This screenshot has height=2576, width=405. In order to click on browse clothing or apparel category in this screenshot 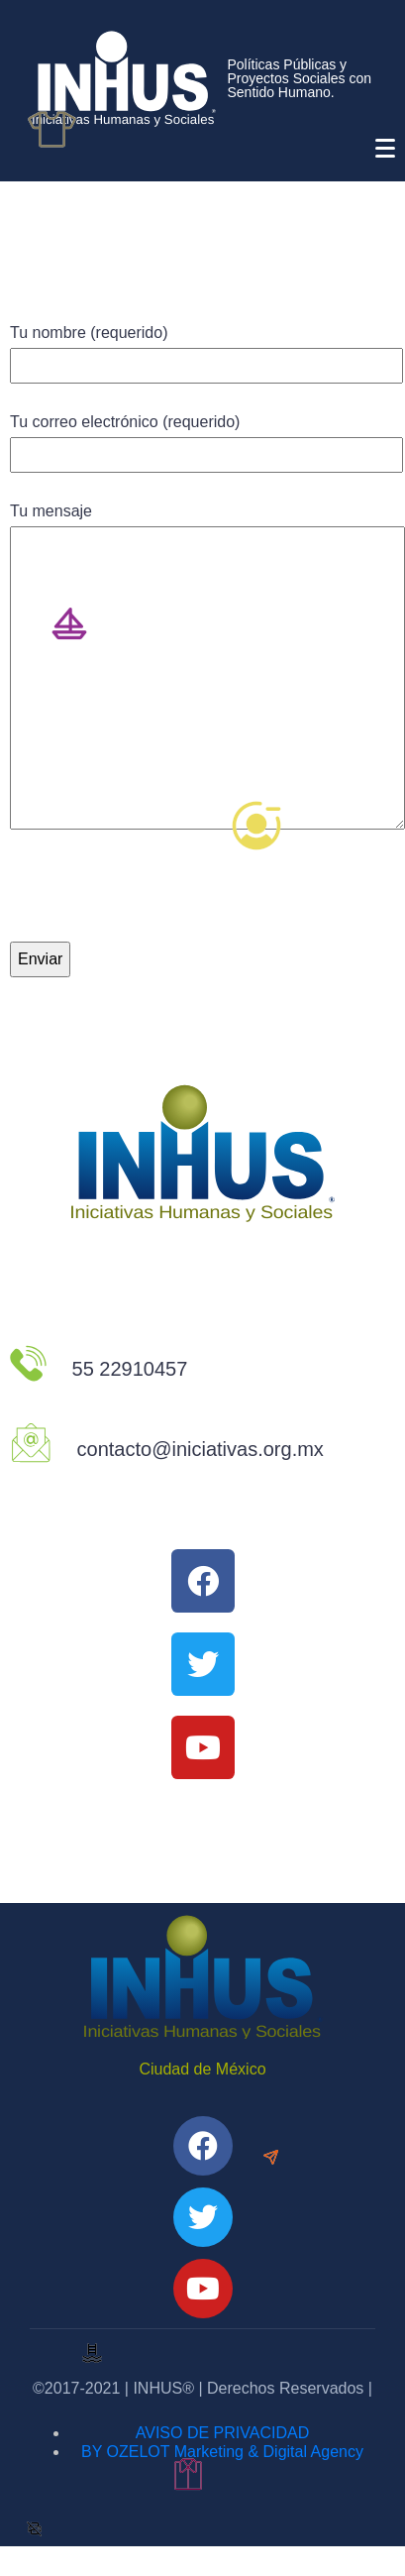, I will do `click(51, 129)`.